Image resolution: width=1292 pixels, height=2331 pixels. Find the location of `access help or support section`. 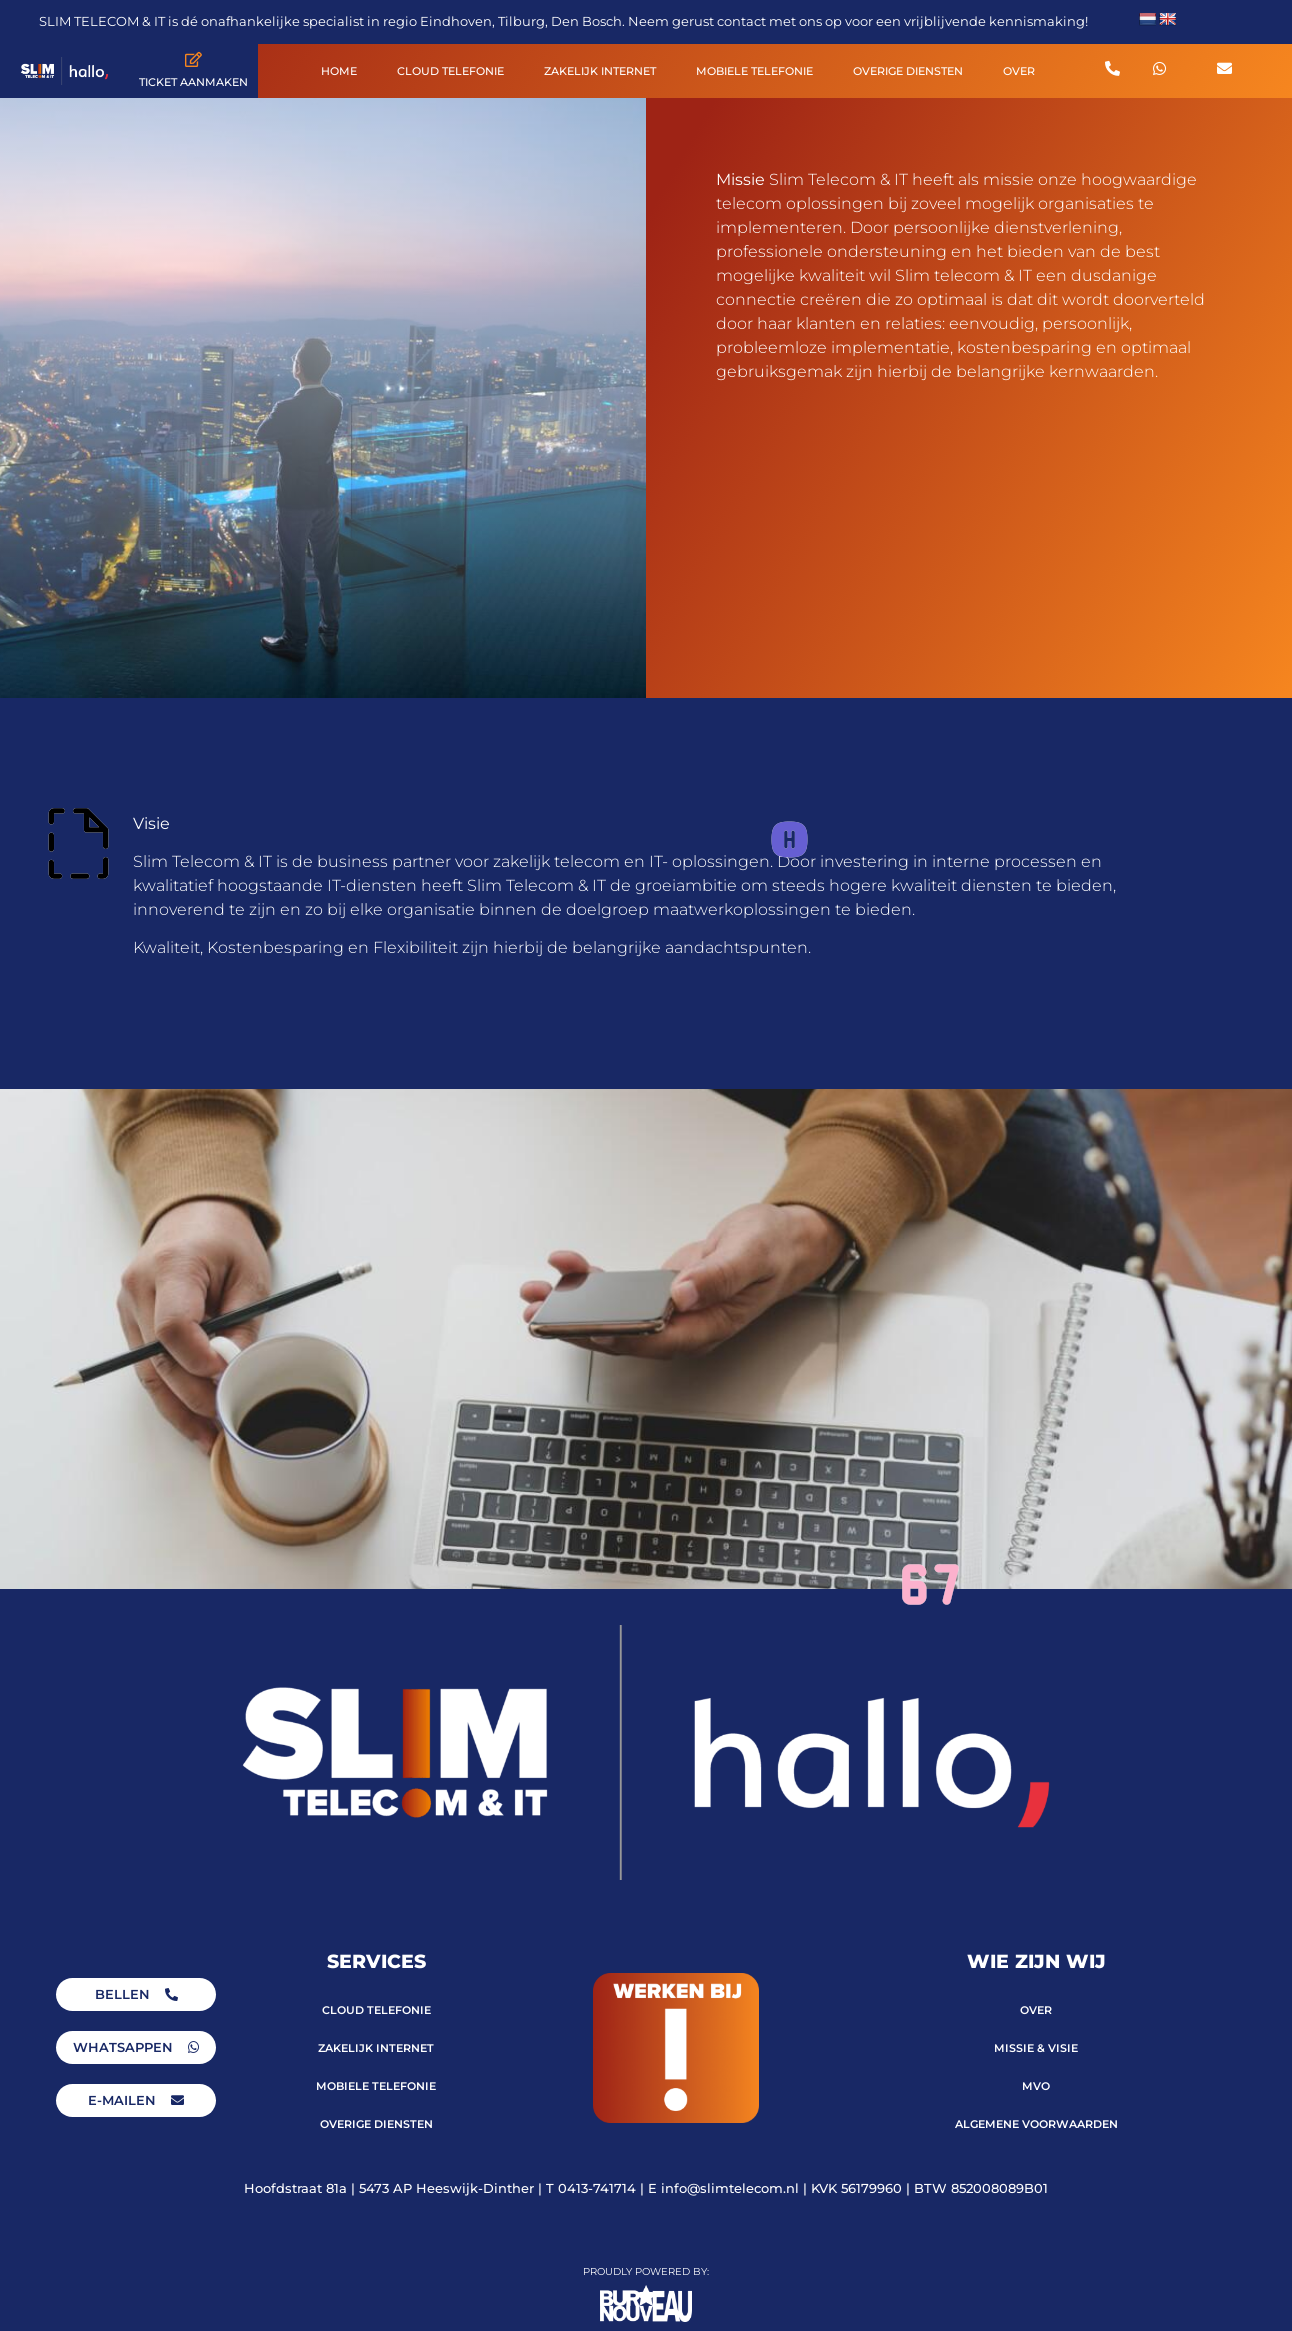

access help or support section is located at coordinates (789, 839).